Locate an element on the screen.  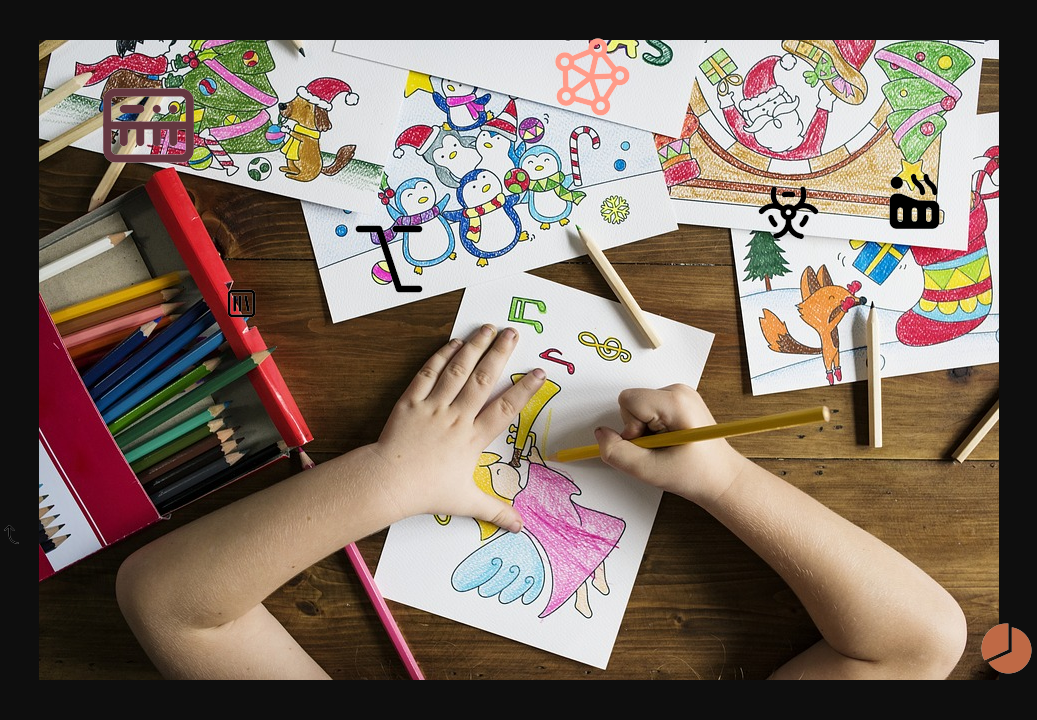
access your media library is located at coordinates (241, 303).